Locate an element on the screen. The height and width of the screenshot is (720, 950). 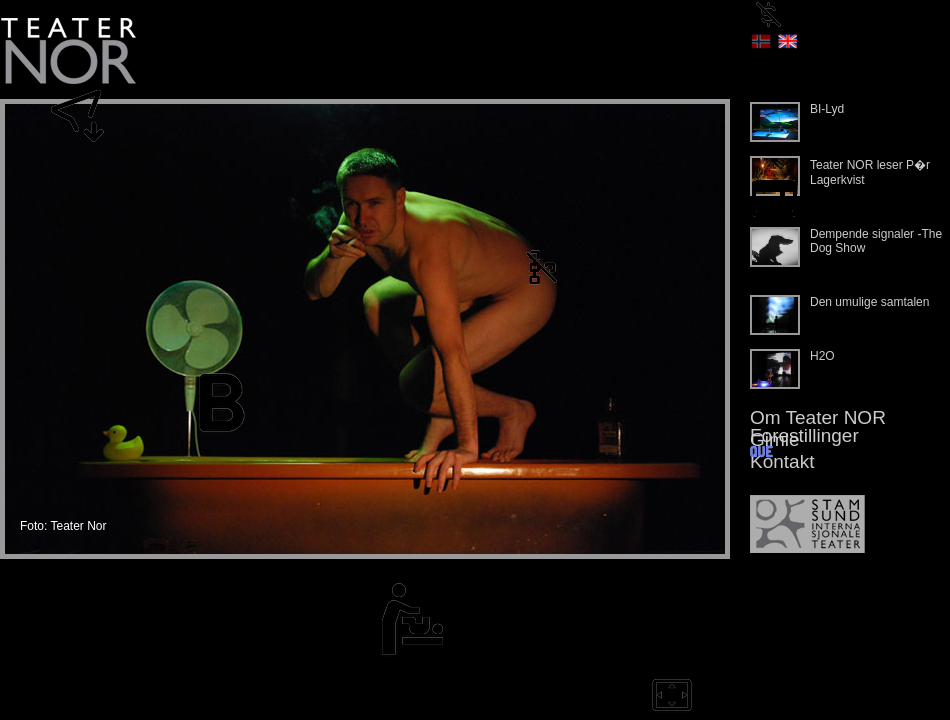
apply bold formatting to selected text is located at coordinates (220, 406).